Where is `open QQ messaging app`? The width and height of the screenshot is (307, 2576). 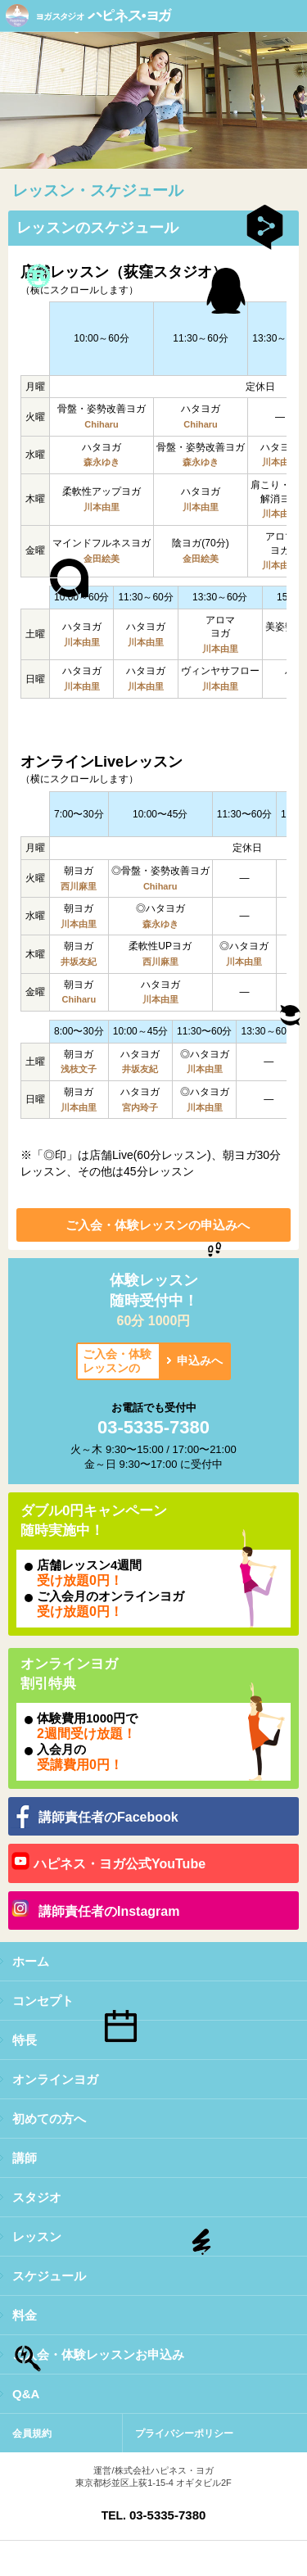
open QQ messaging app is located at coordinates (226, 291).